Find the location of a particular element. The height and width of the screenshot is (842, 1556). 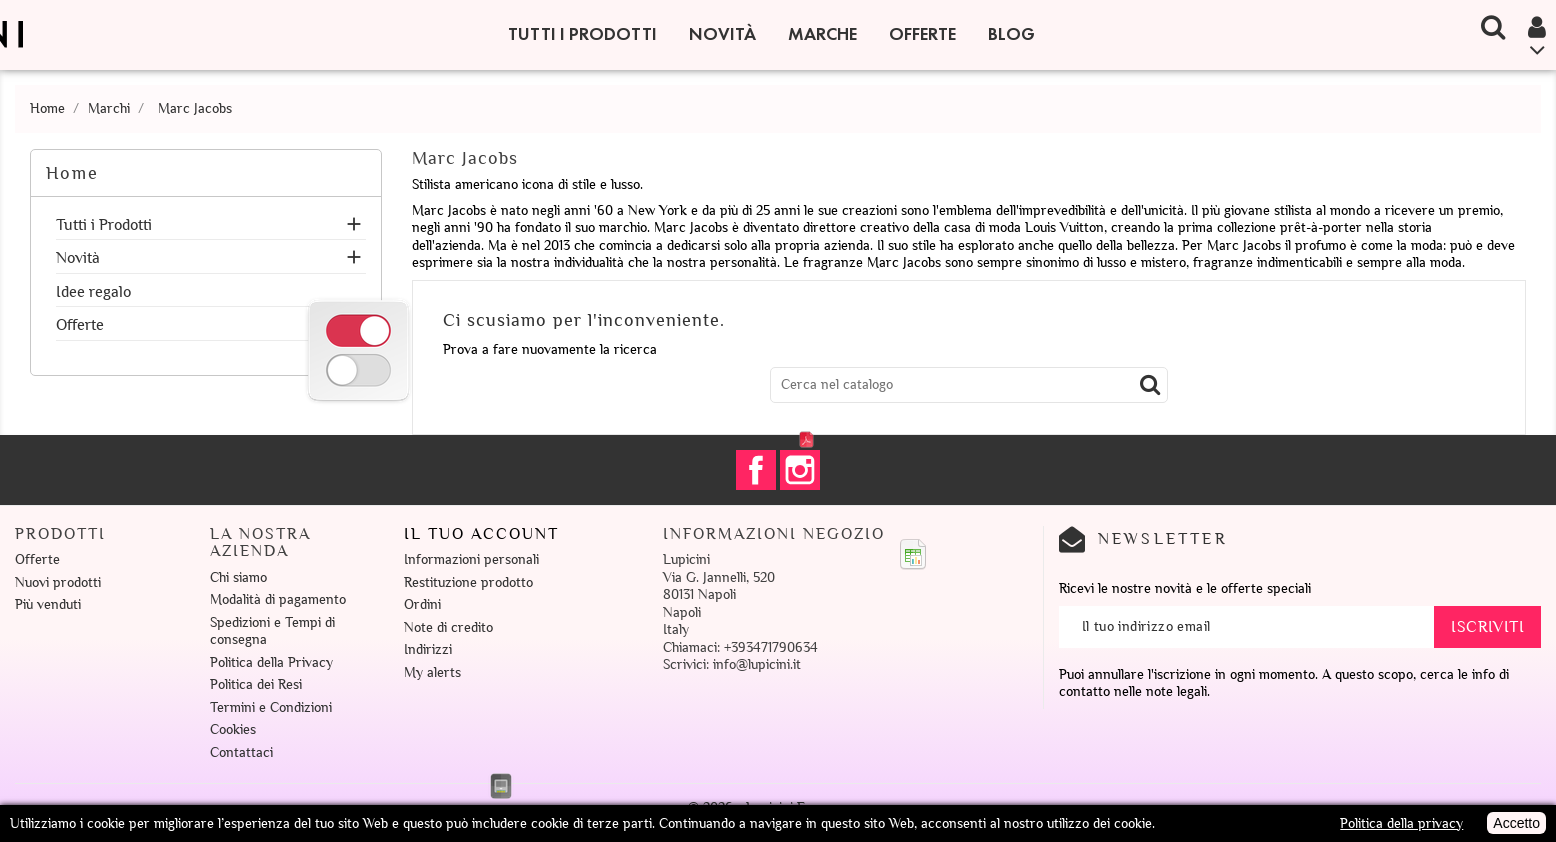

a compressed pdf document file is located at coordinates (806, 439).